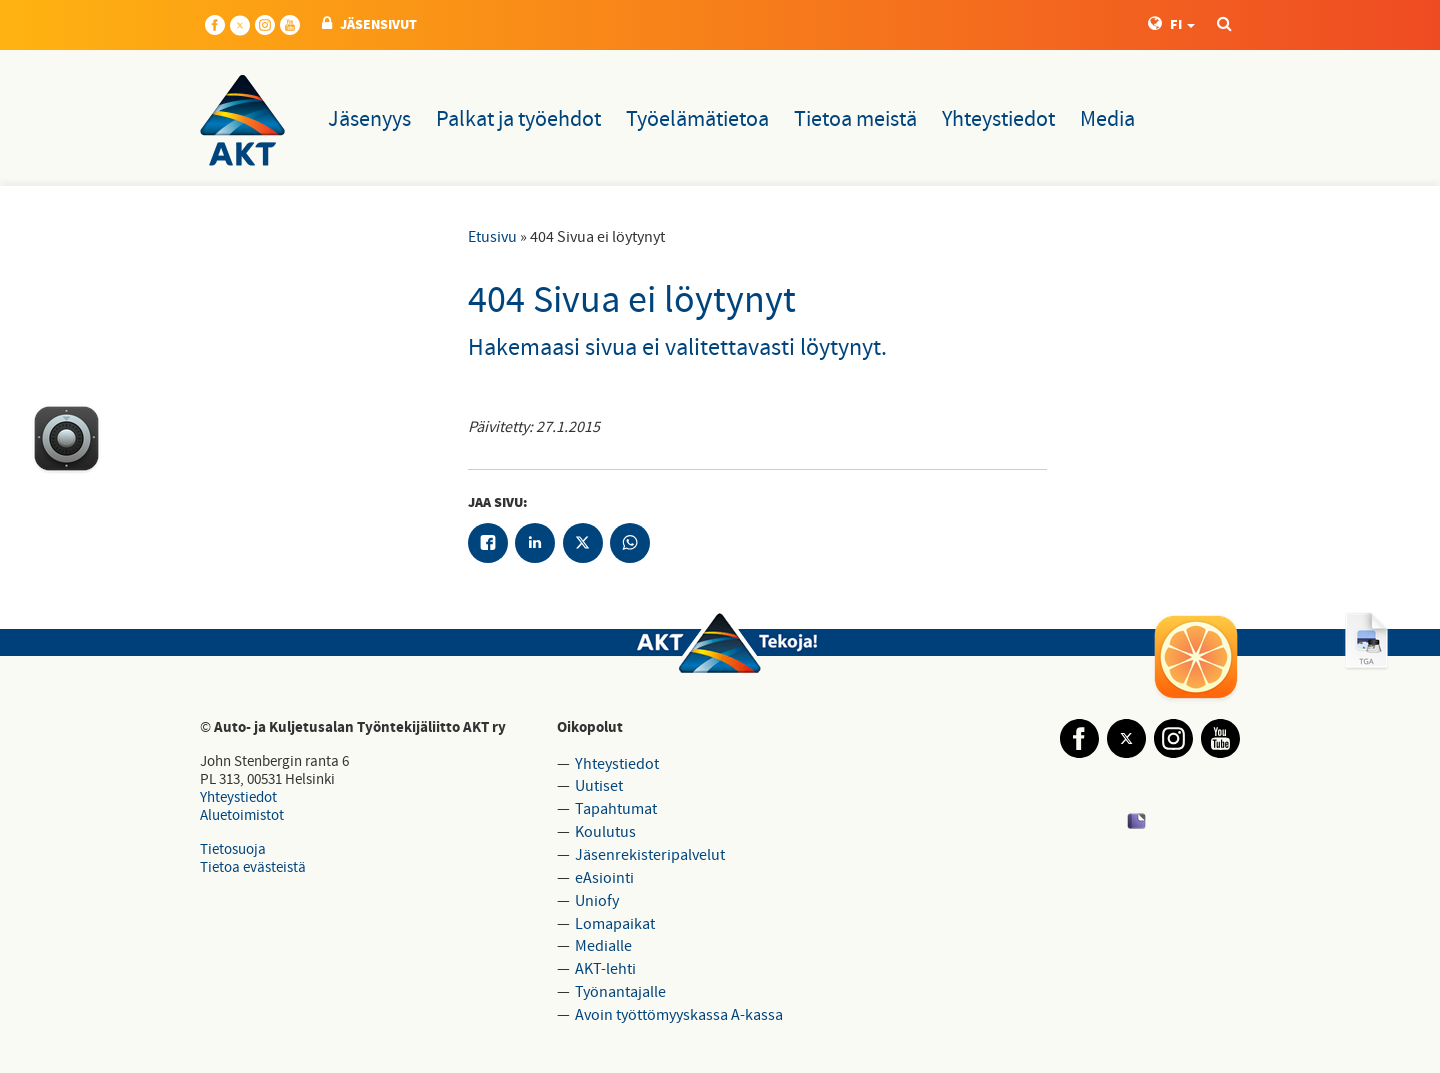  What do you see at coordinates (66, 438) in the screenshot?
I see `open security and privacy settings` at bounding box center [66, 438].